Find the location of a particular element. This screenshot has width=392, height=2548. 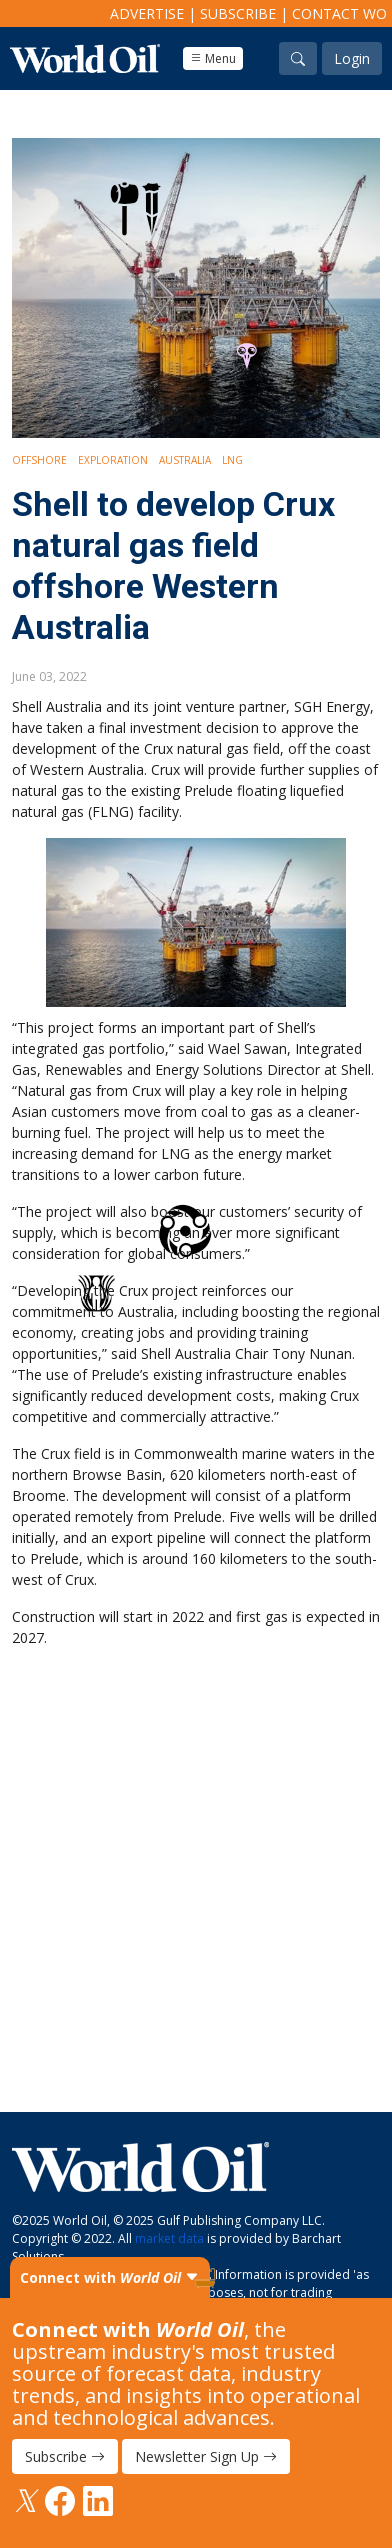

decorative symbol representing infinity or interconnection is located at coordinates (185, 1231).